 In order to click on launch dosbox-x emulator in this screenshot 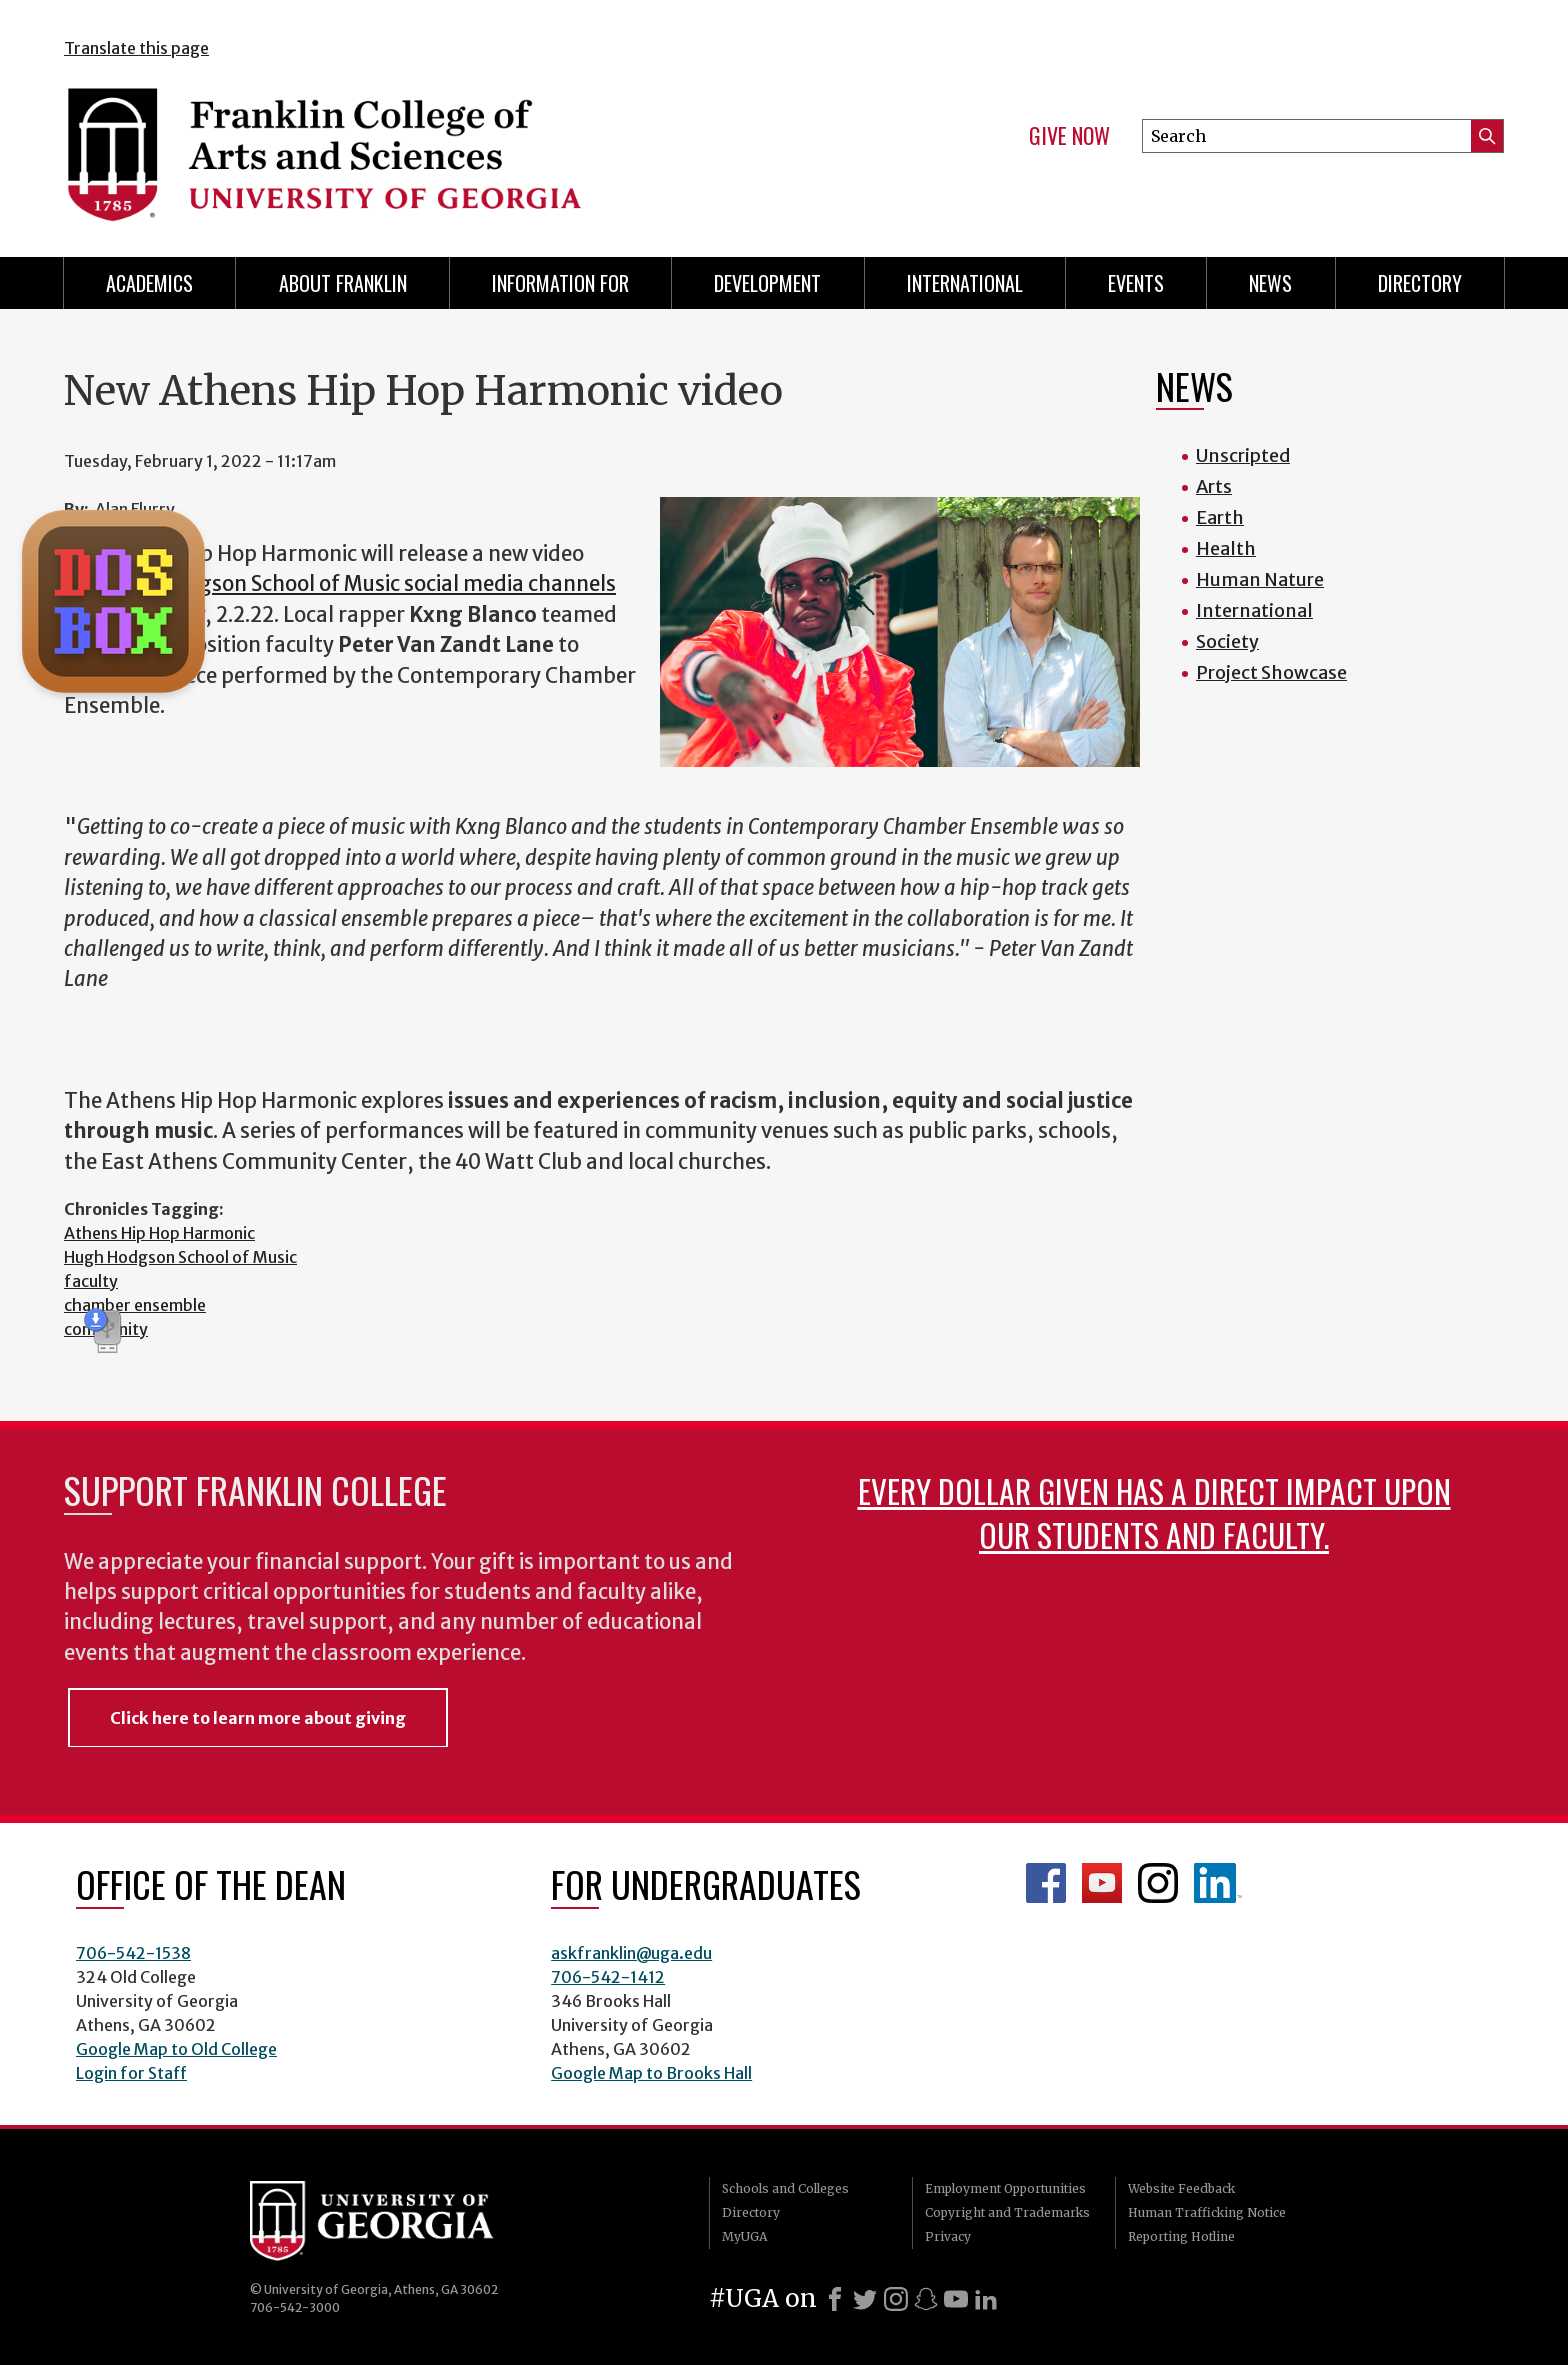, I will do `click(113, 601)`.